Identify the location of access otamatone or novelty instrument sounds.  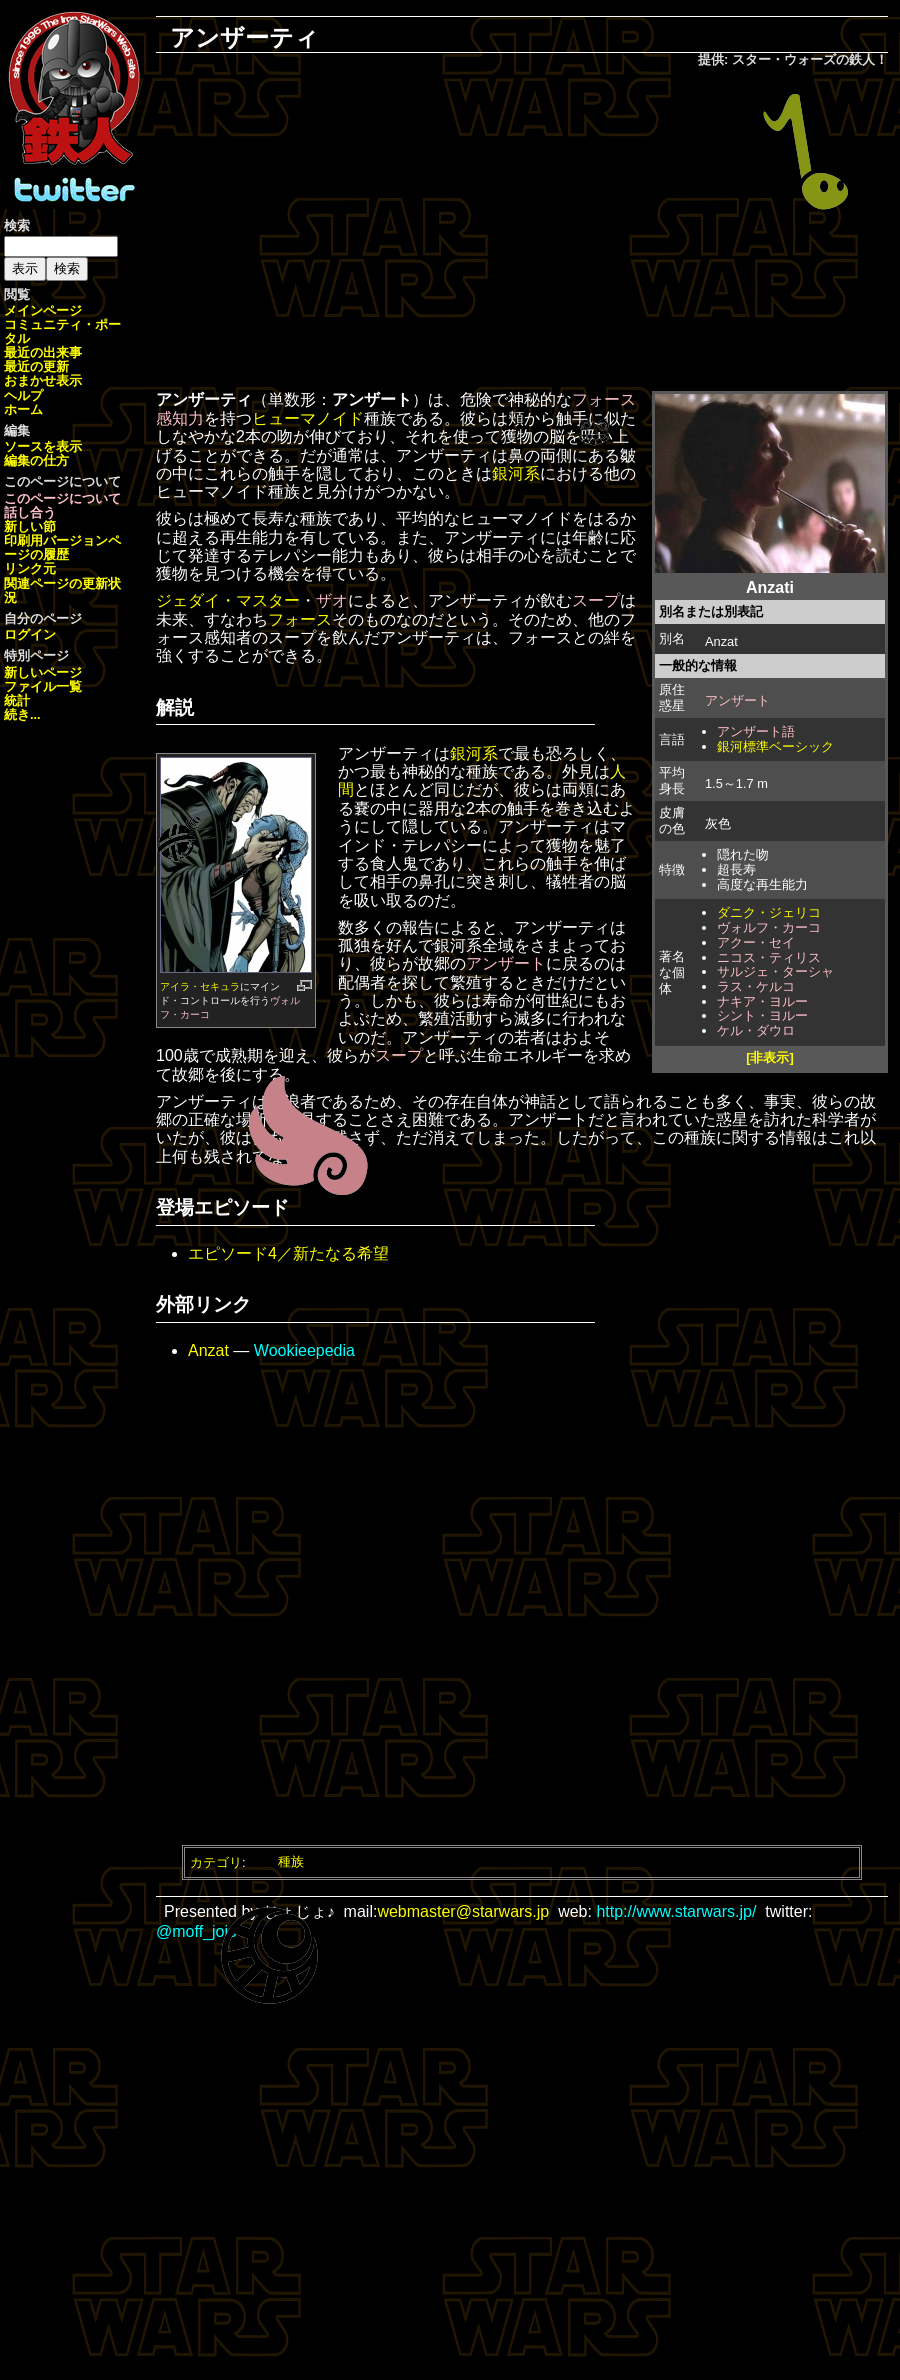
(808, 151).